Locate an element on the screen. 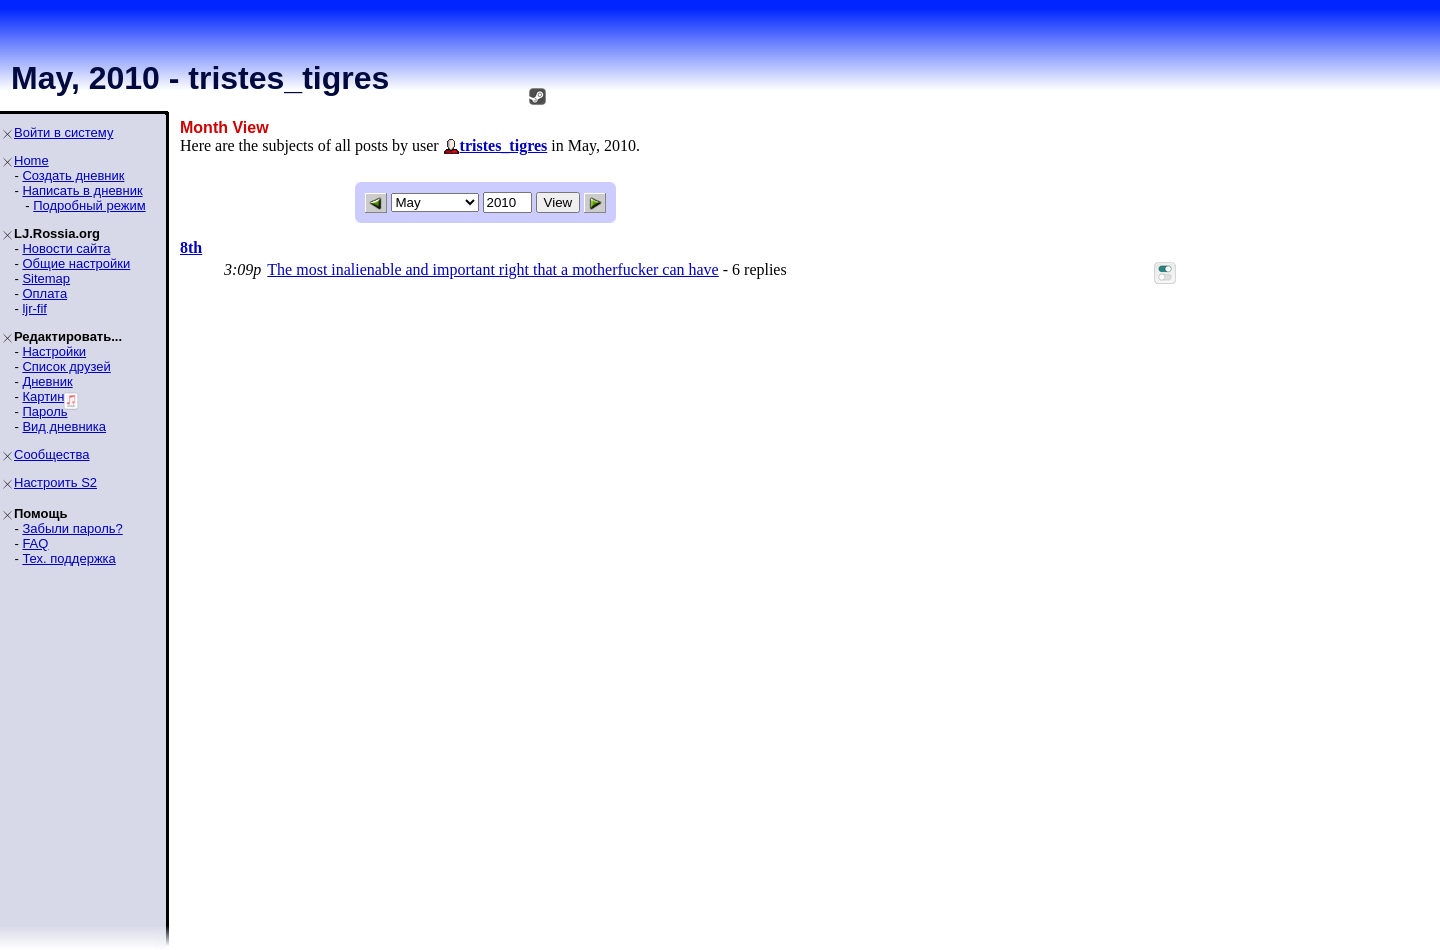 The width and height of the screenshot is (1440, 950). open steamos application is located at coordinates (537, 96).